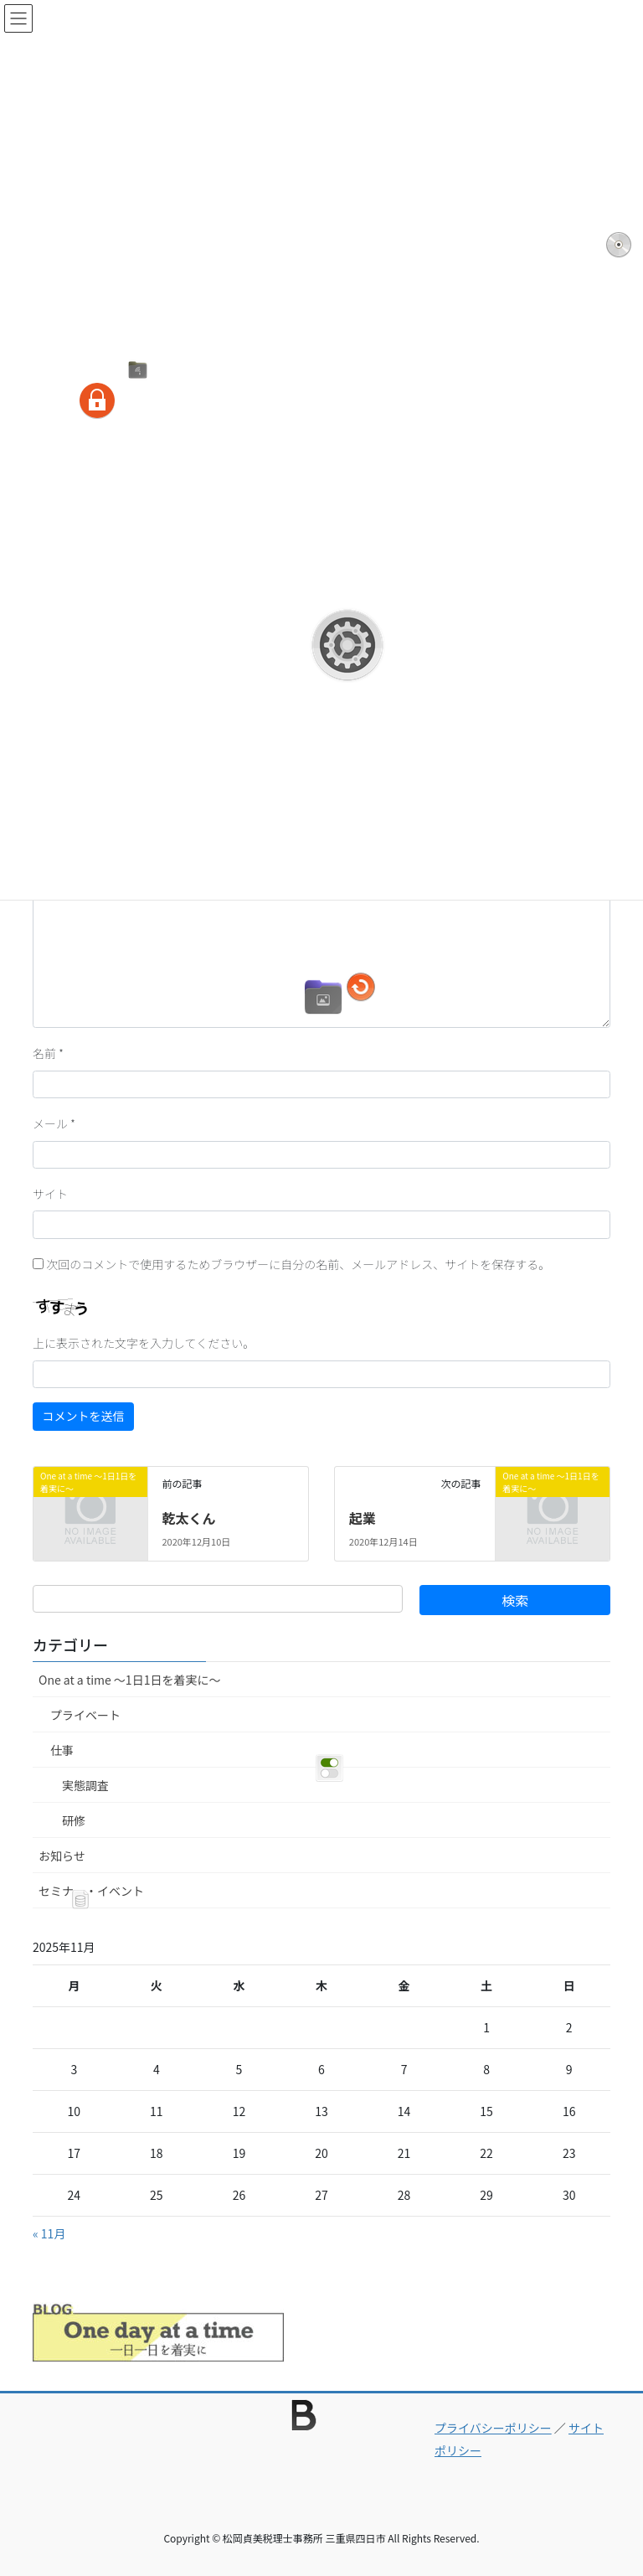  Describe the element at coordinates (97, 400) in the screenshot. I see `access screen lock or security settings` at that location.